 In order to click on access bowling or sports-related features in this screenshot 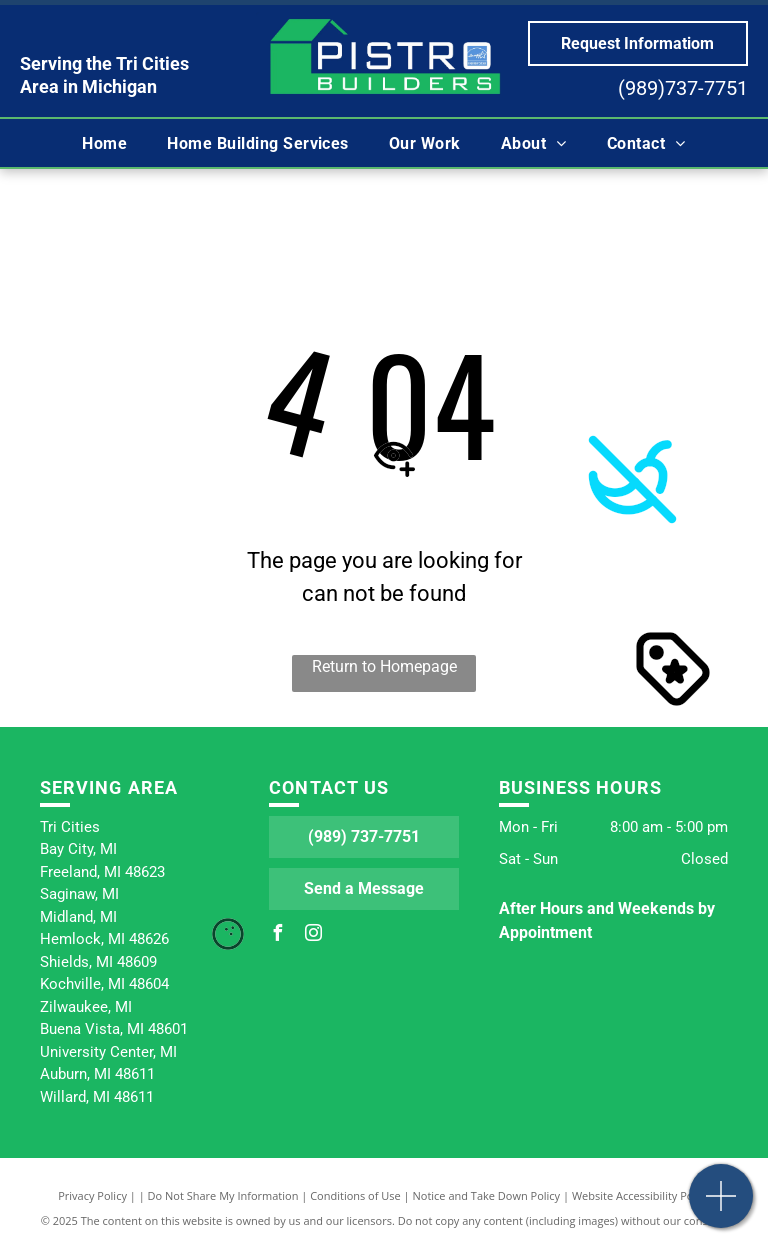, I will do `click(228, 934)`.